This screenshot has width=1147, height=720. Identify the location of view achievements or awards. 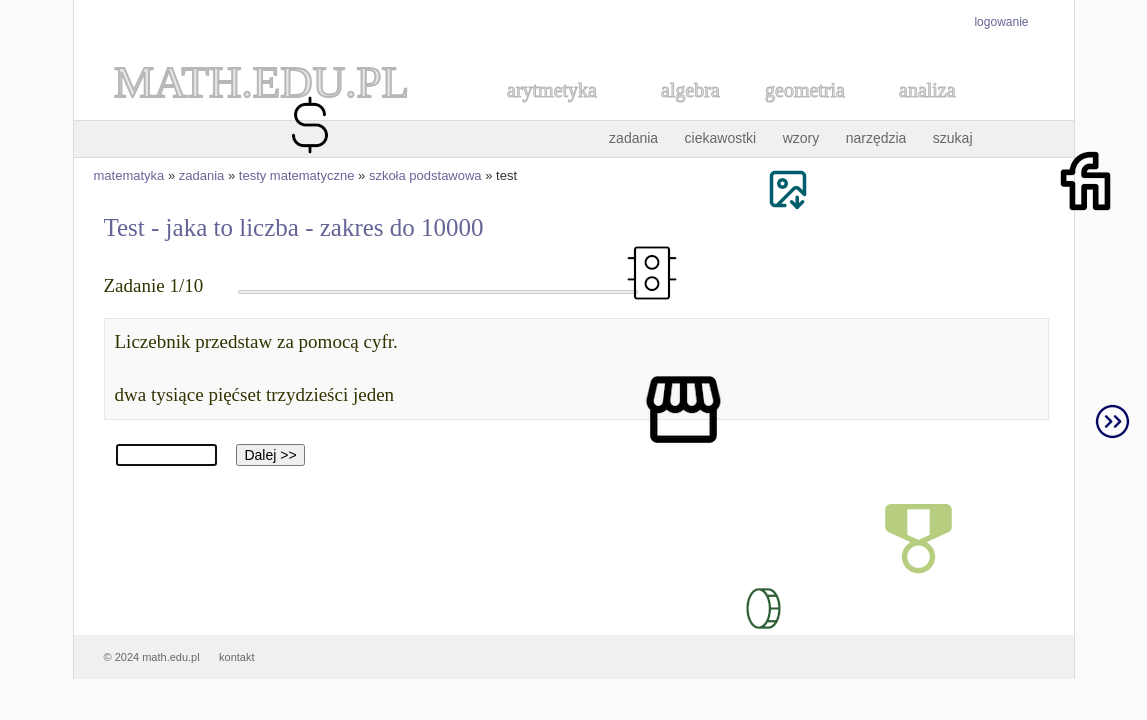
(918, 534).